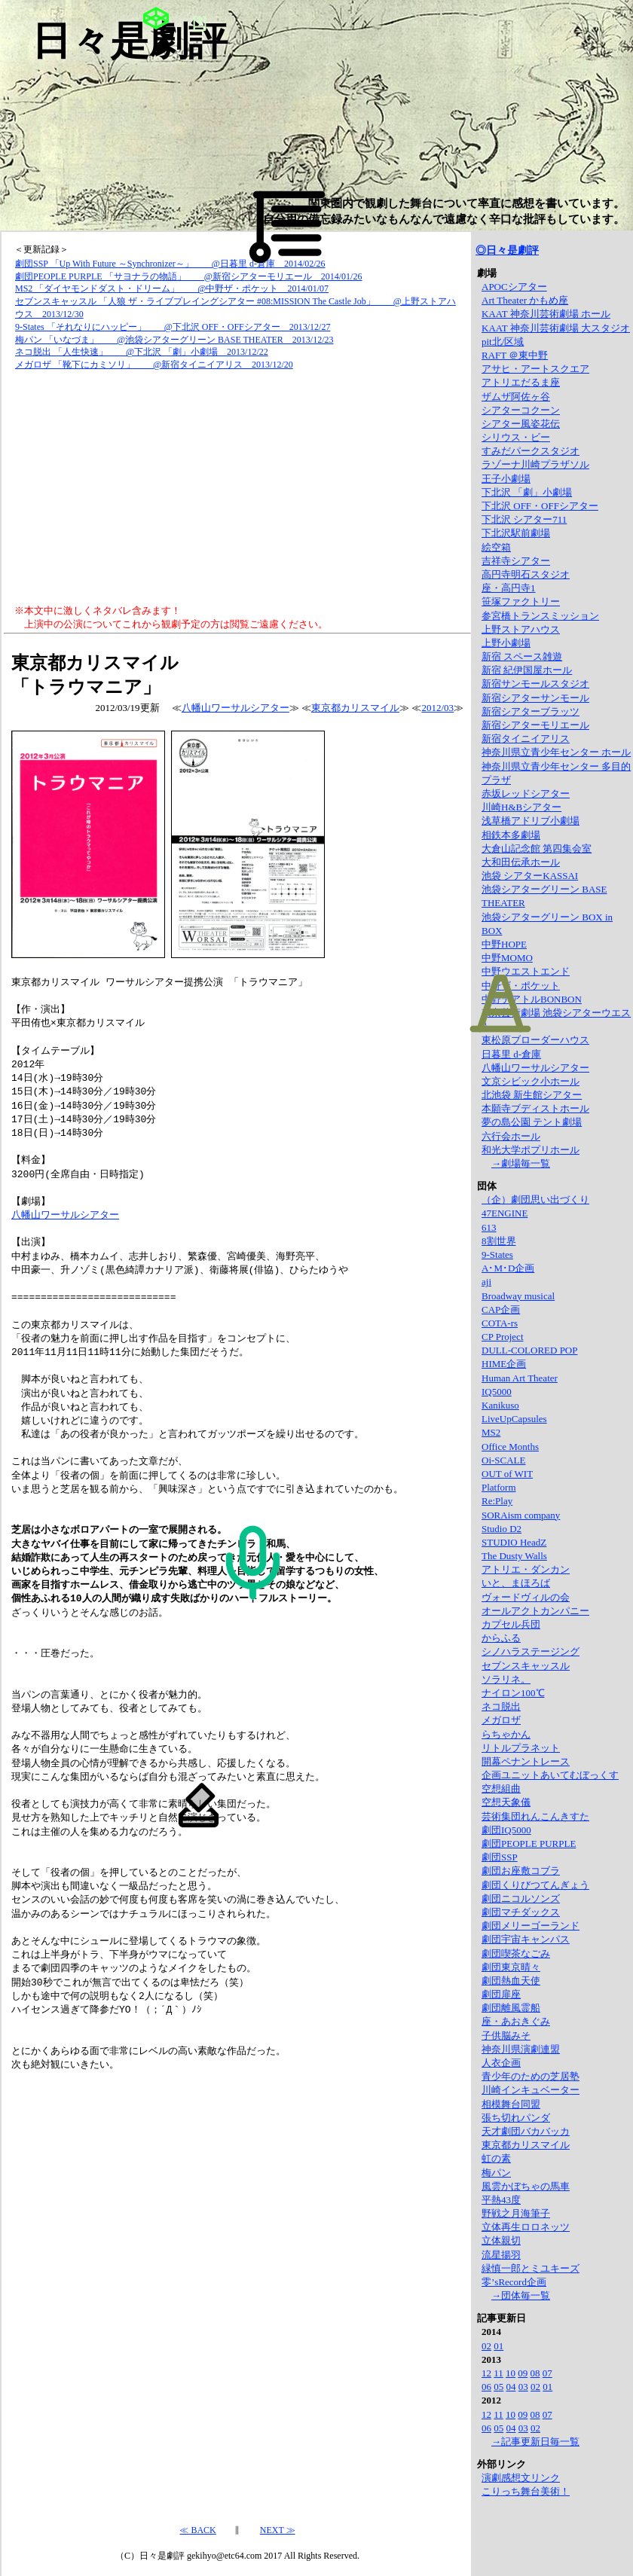 The image size is (633, 2576). Describe the element at coordinates (200, 23) in the screenshot. I see `upload or export a book` at that location.